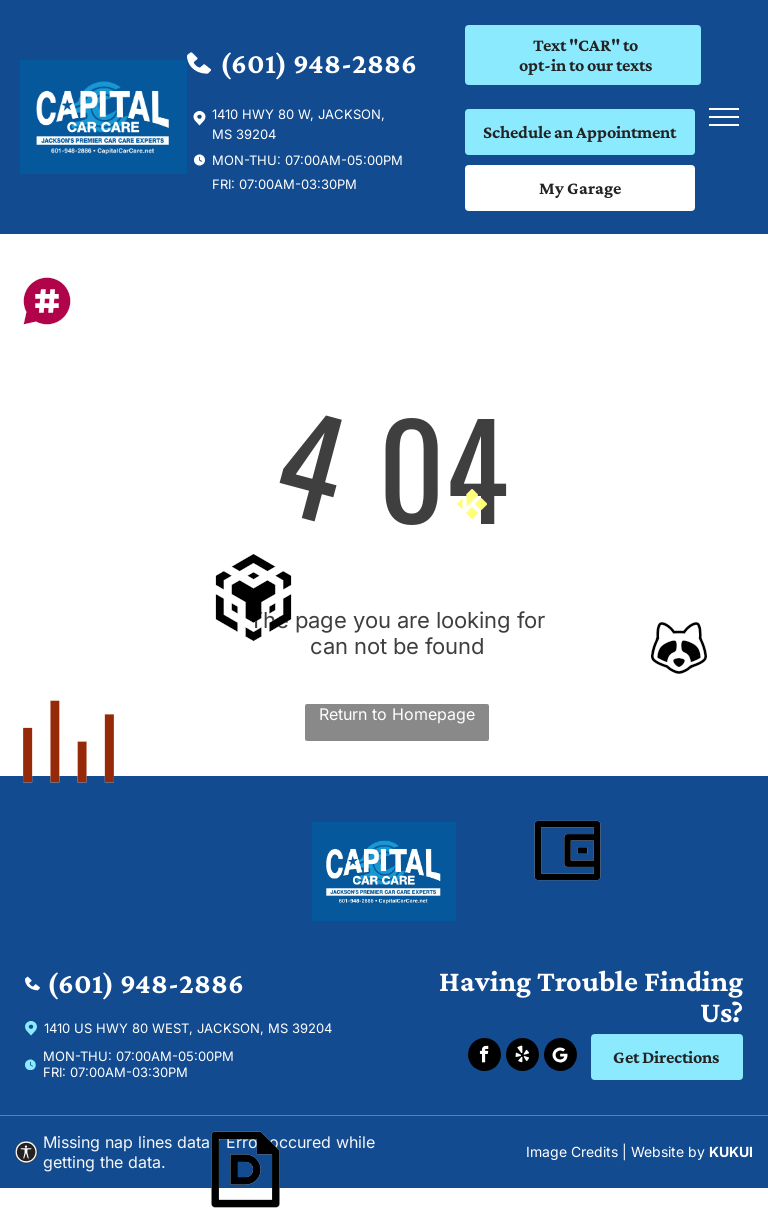 Image resolution: width=768 pixels, height=1217 pixels. I want to click on open a chat channel or thread, so click(47, 301).